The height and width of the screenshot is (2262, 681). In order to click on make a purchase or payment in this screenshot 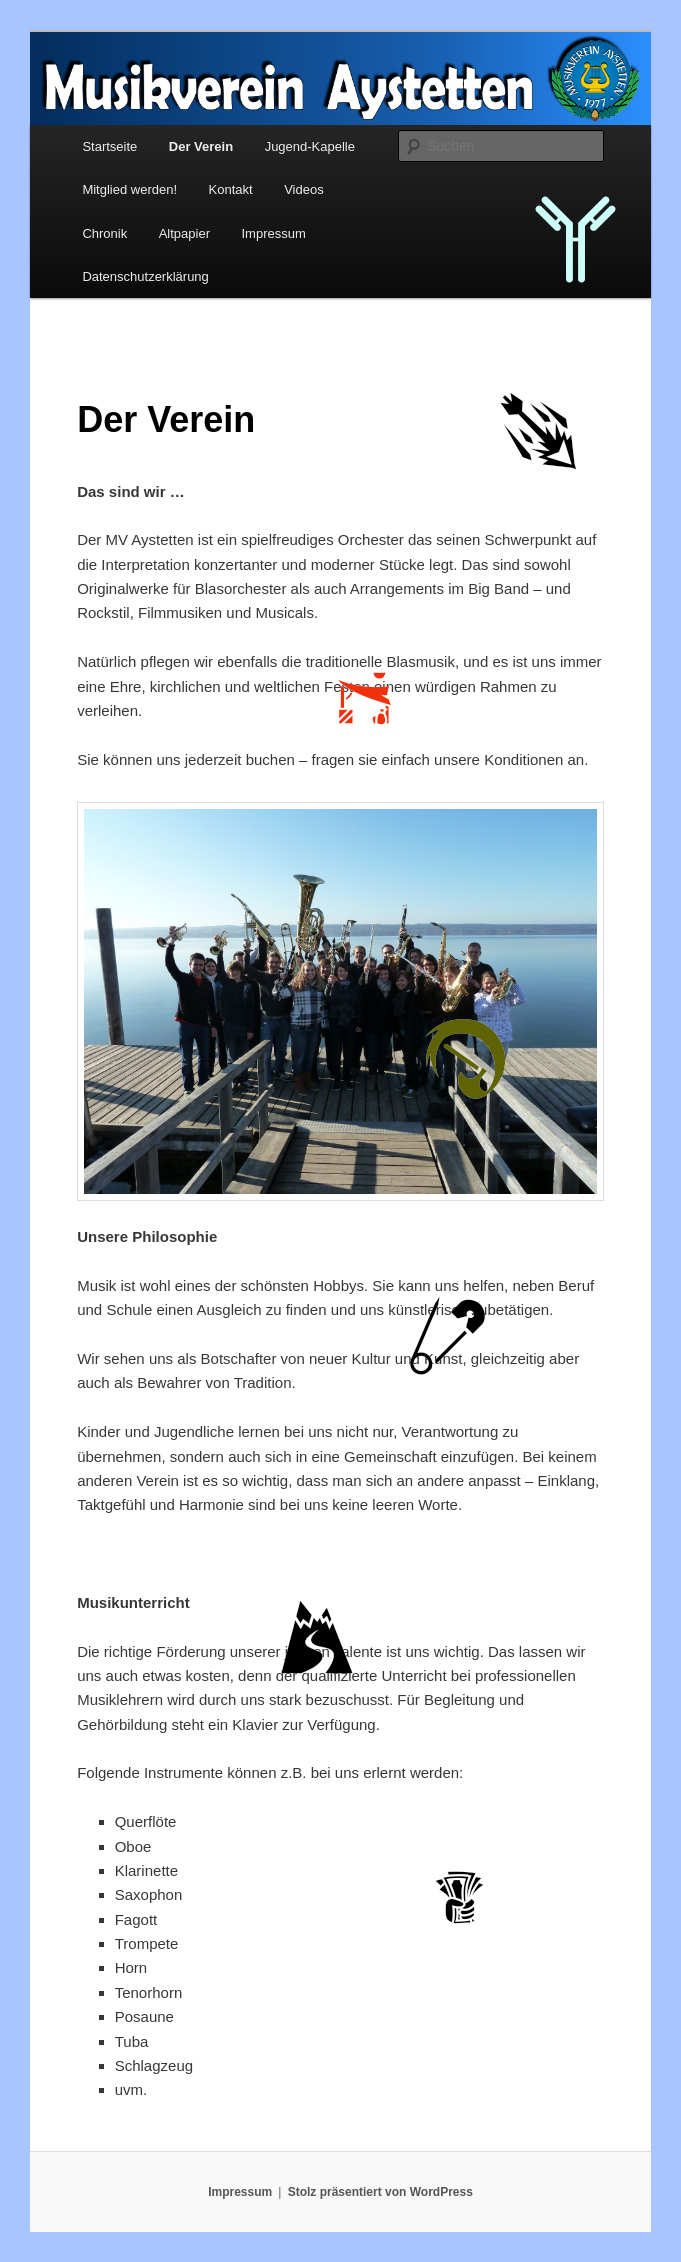, I will do `click(459, 1897)`.